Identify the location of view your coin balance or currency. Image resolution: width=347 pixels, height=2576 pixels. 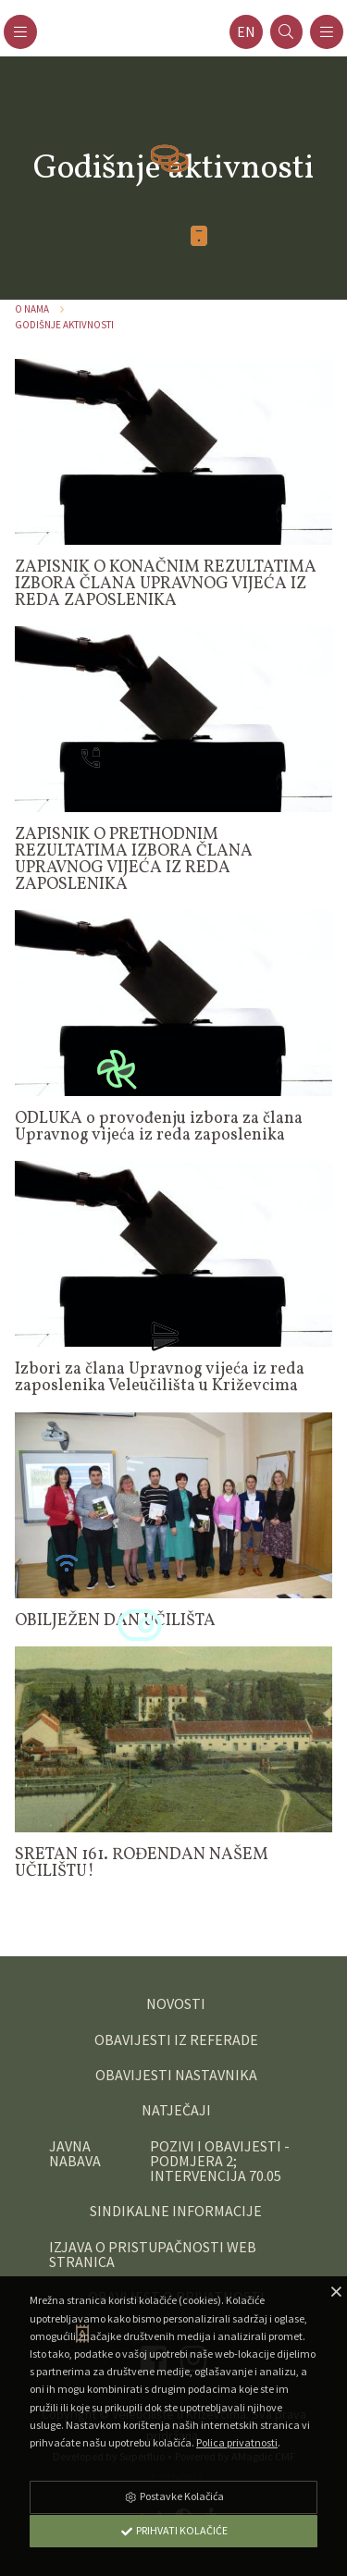
(169, 158).